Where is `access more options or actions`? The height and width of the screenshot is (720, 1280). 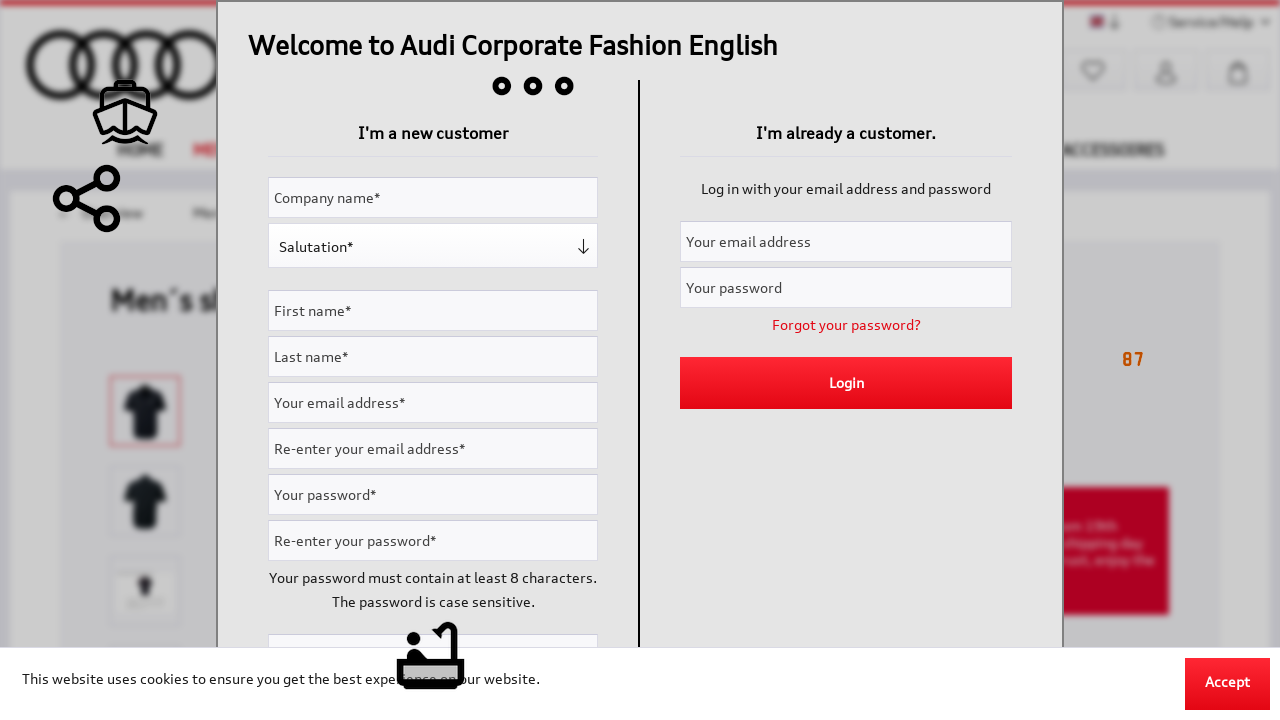
access more options or actions is located at coordinates (533, 86).